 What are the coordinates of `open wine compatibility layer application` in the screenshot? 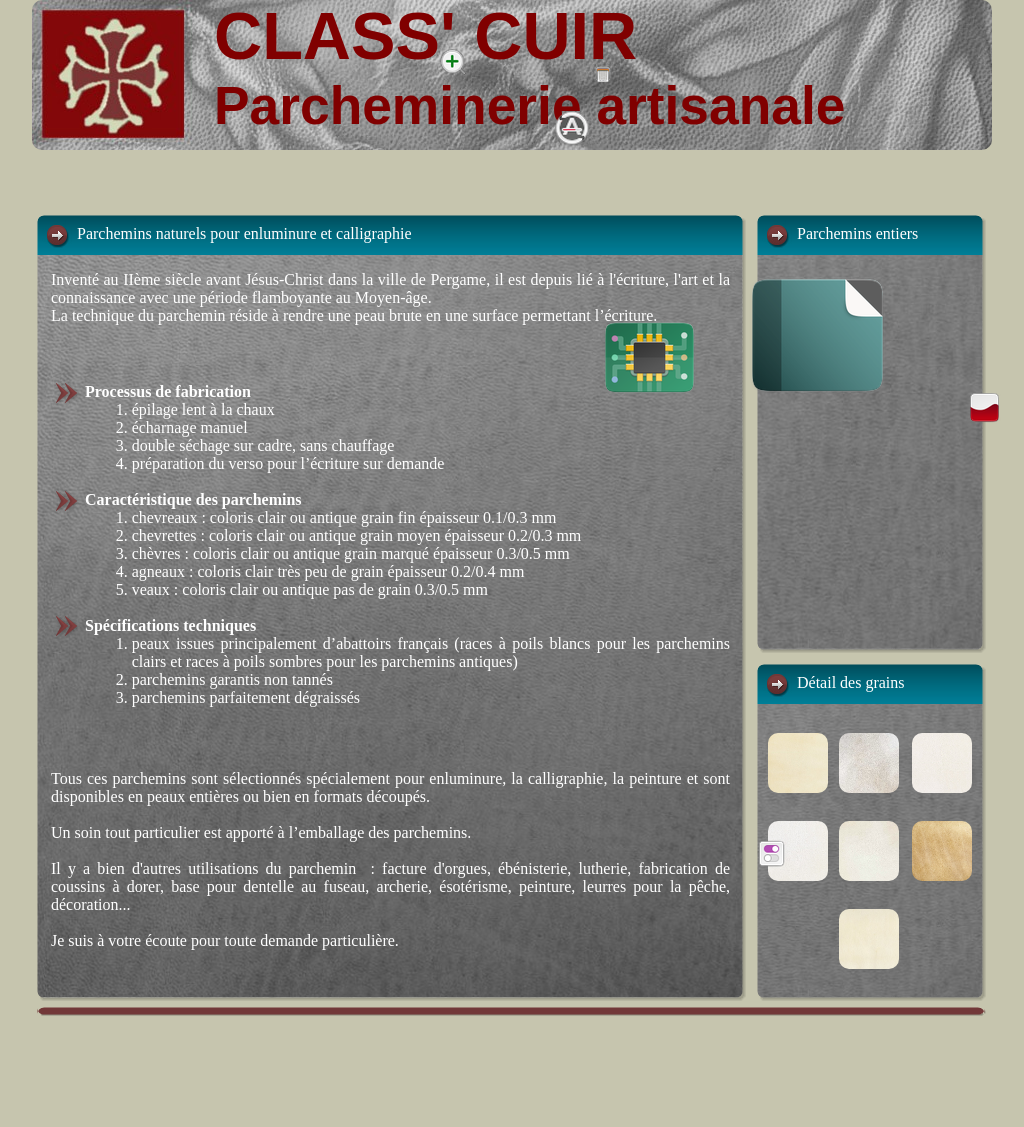 It's located at (984, 407).